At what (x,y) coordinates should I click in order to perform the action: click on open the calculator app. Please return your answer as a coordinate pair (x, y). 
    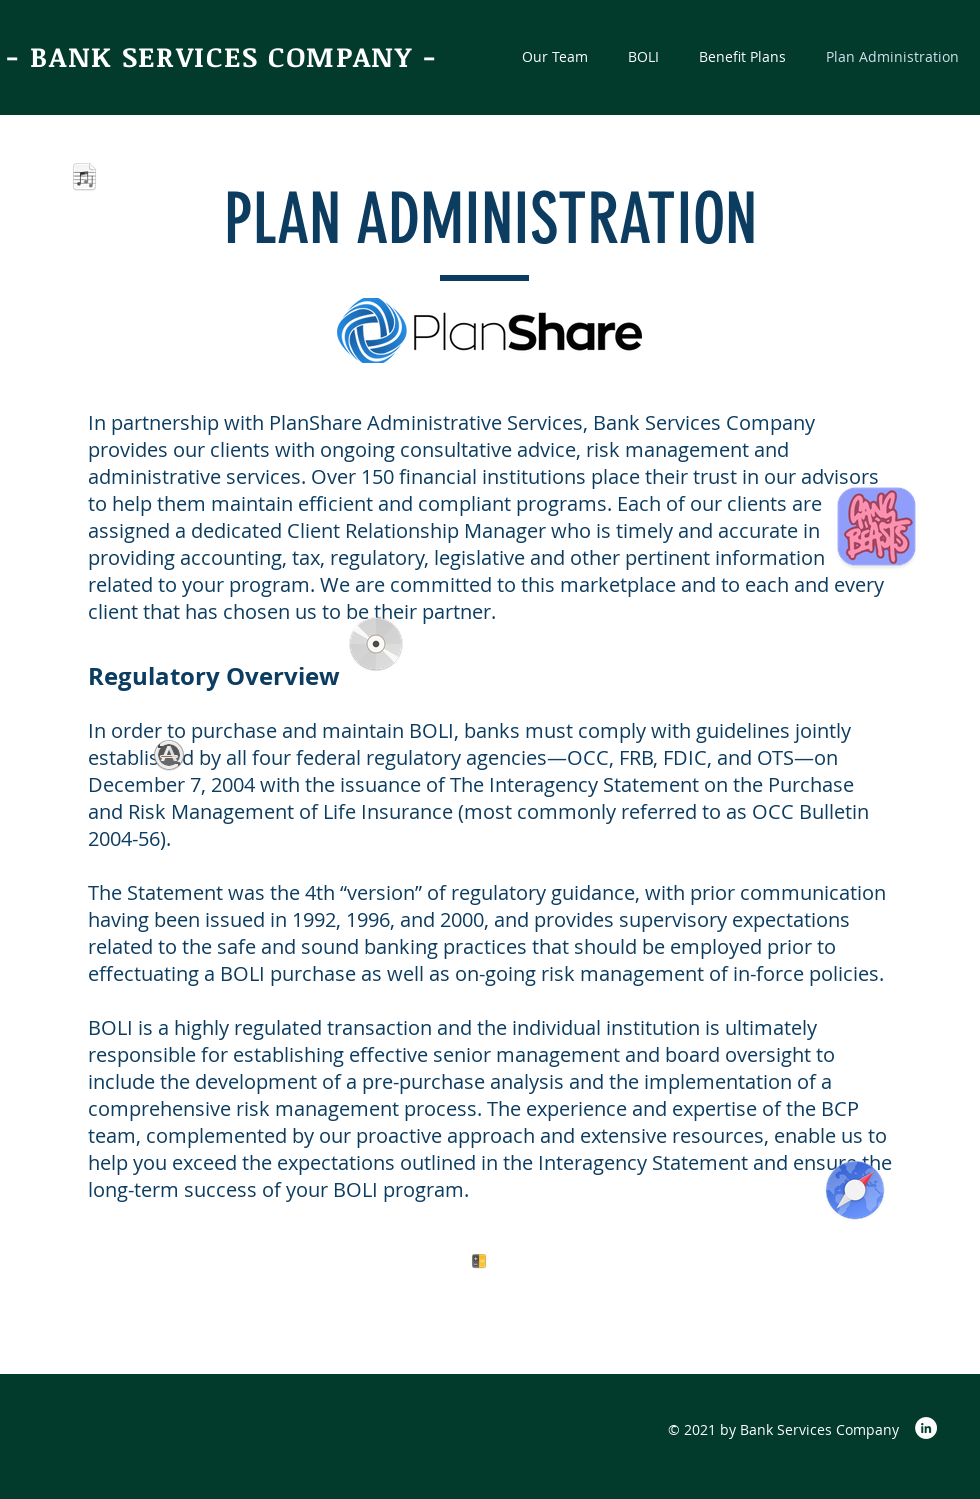
    Looking at the image, I should click on (479, 1261).